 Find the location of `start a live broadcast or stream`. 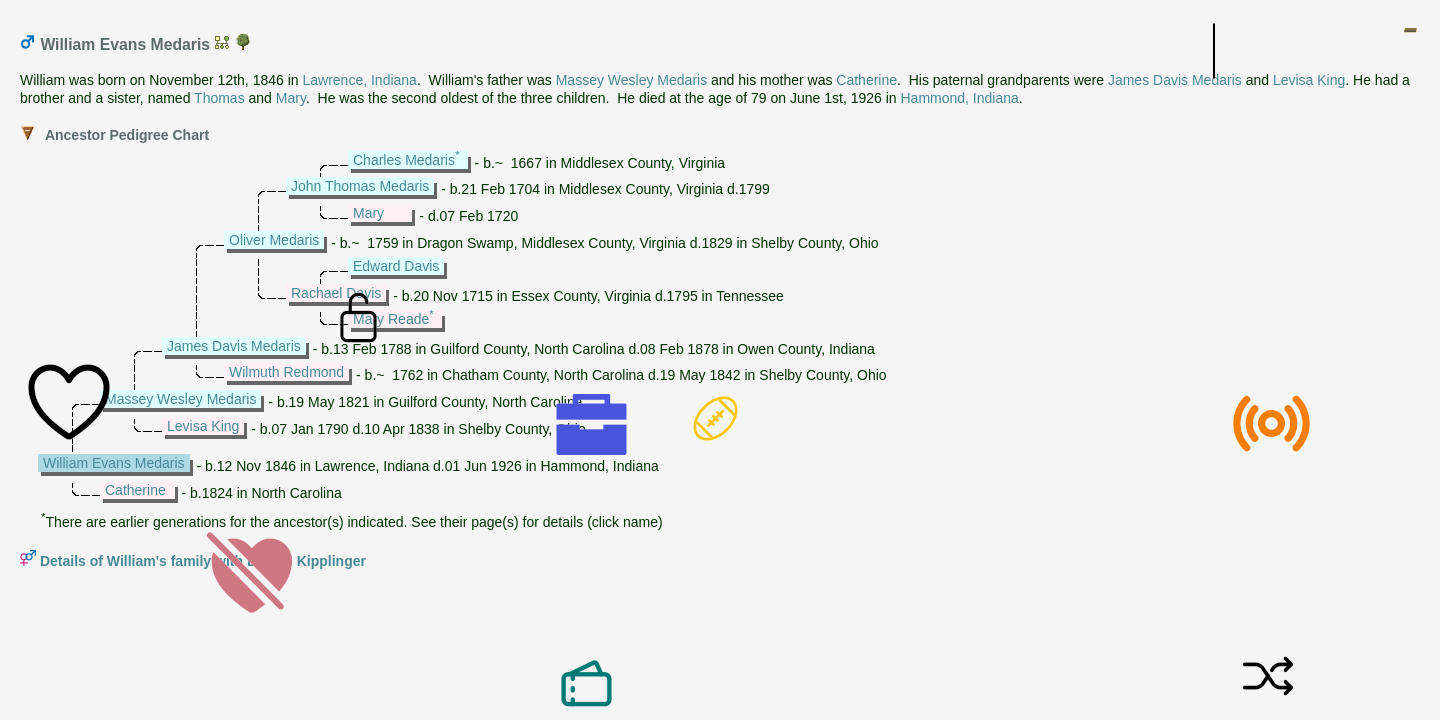

start a live broadcast or stream is located at coordinates (1271, 423).